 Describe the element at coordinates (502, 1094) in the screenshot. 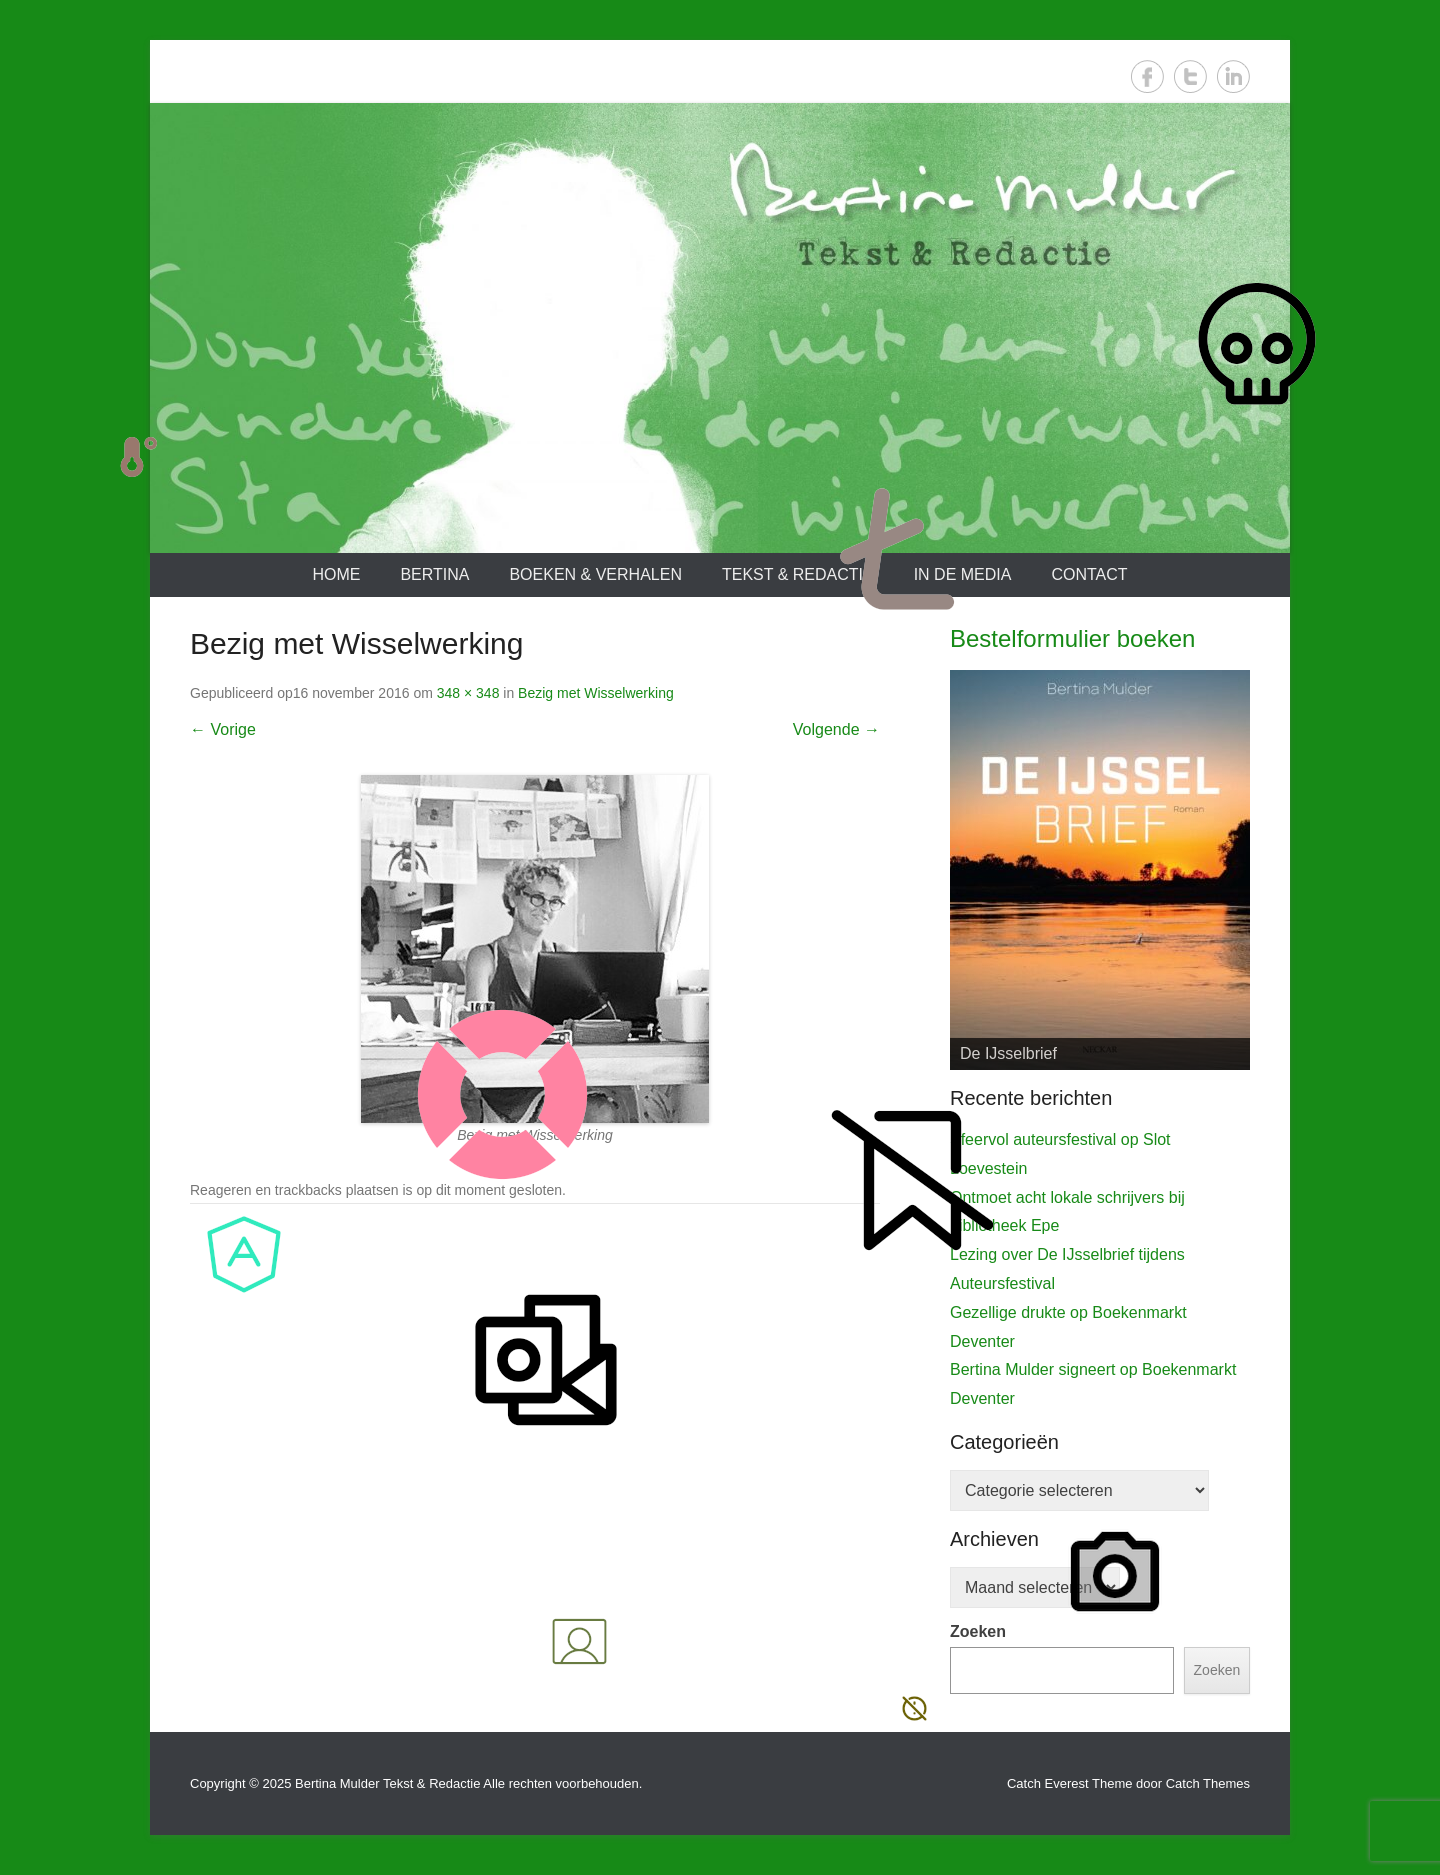

I see `access help or support center` at that location.